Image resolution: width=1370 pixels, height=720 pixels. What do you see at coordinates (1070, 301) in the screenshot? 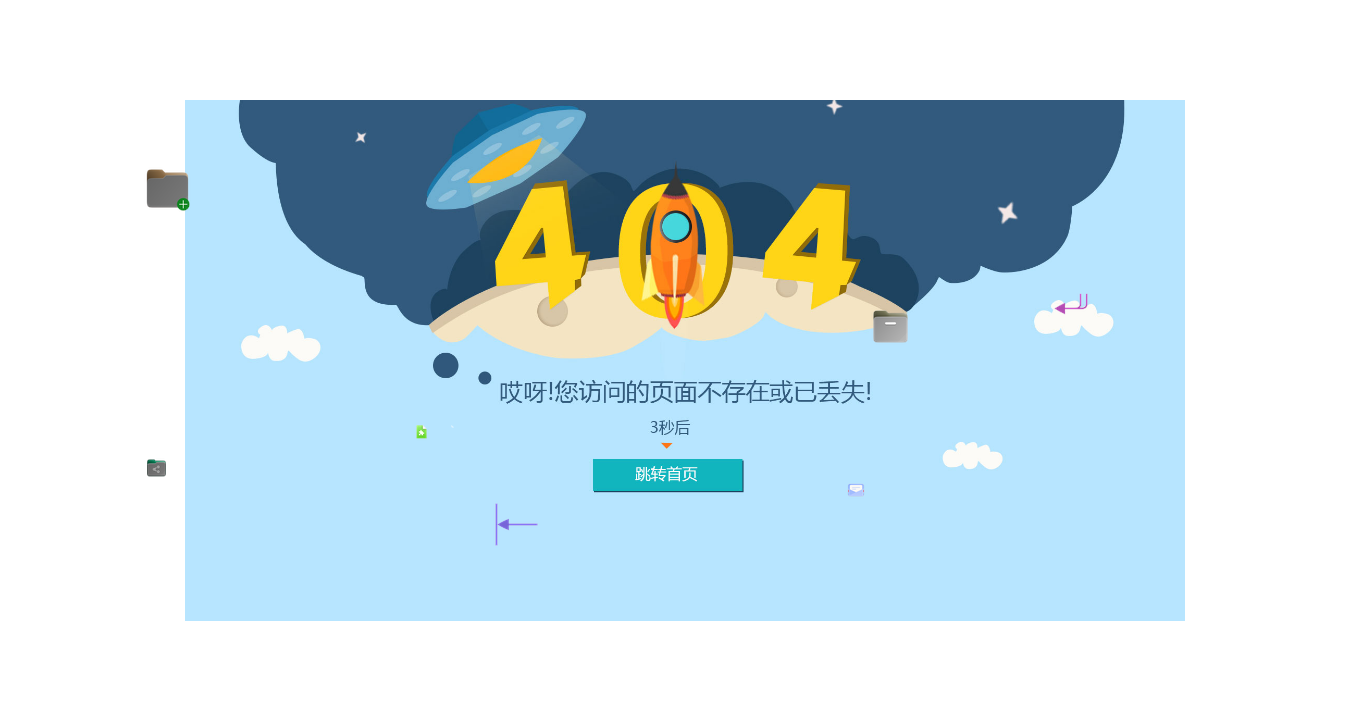
I see `reply to all recipients of an email` at bounding box center [1070, 301].